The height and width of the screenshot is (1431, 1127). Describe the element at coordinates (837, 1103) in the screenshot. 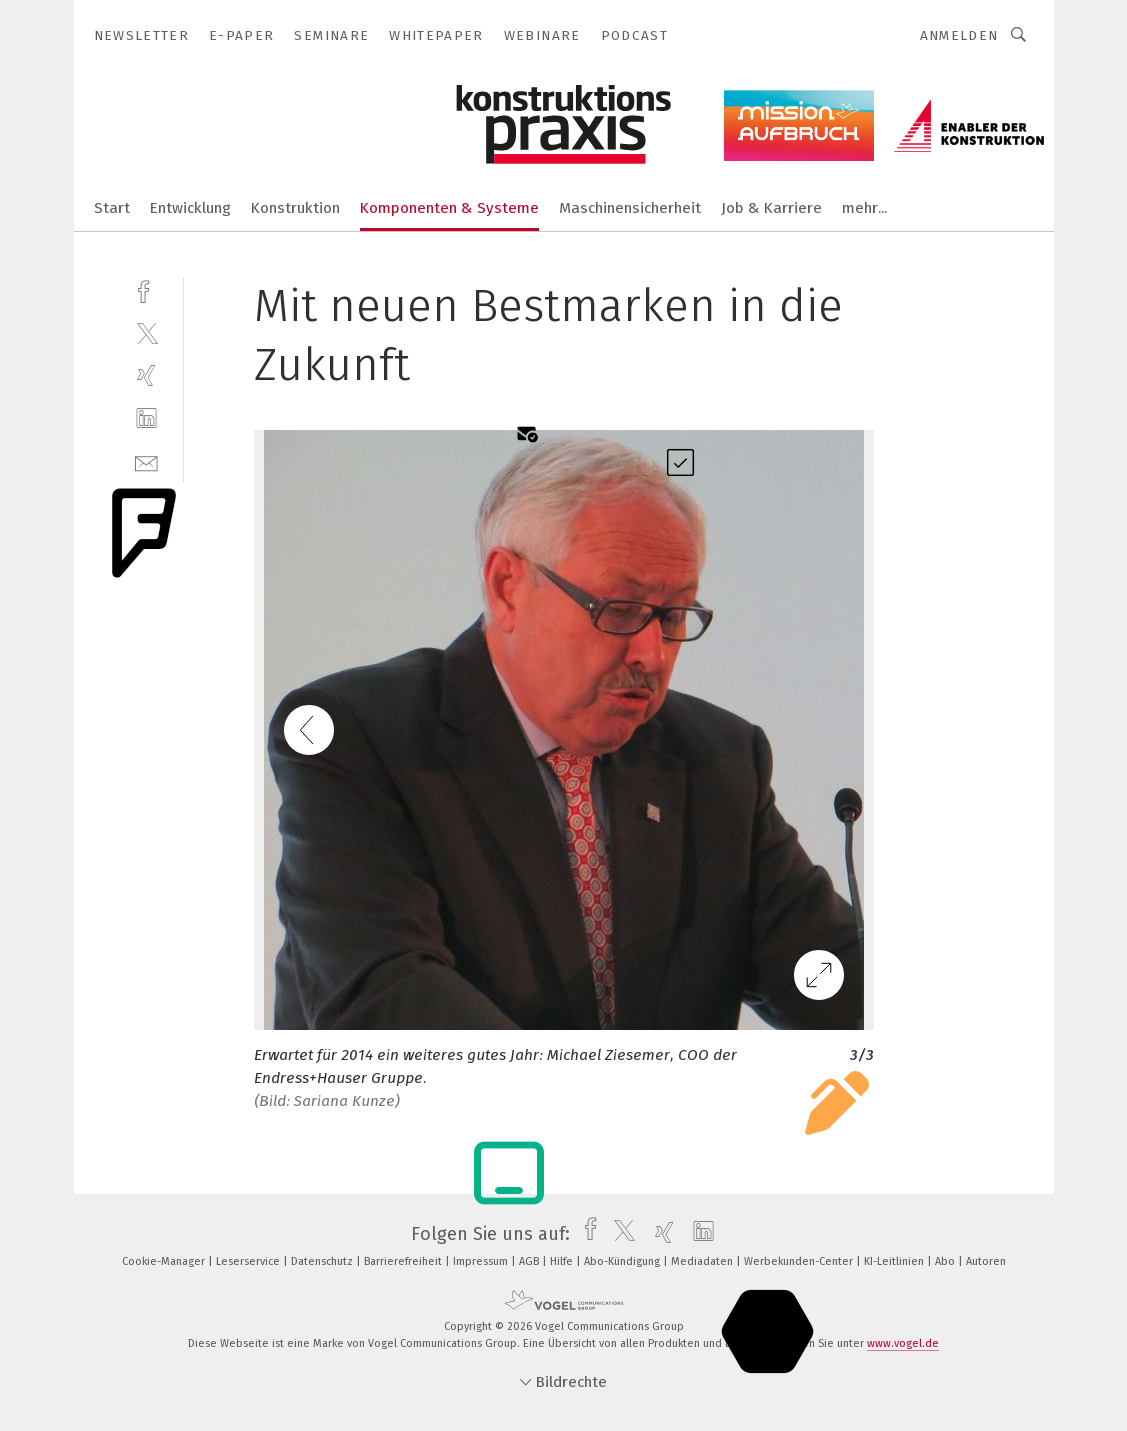

I see `edit or modify content` at that location.